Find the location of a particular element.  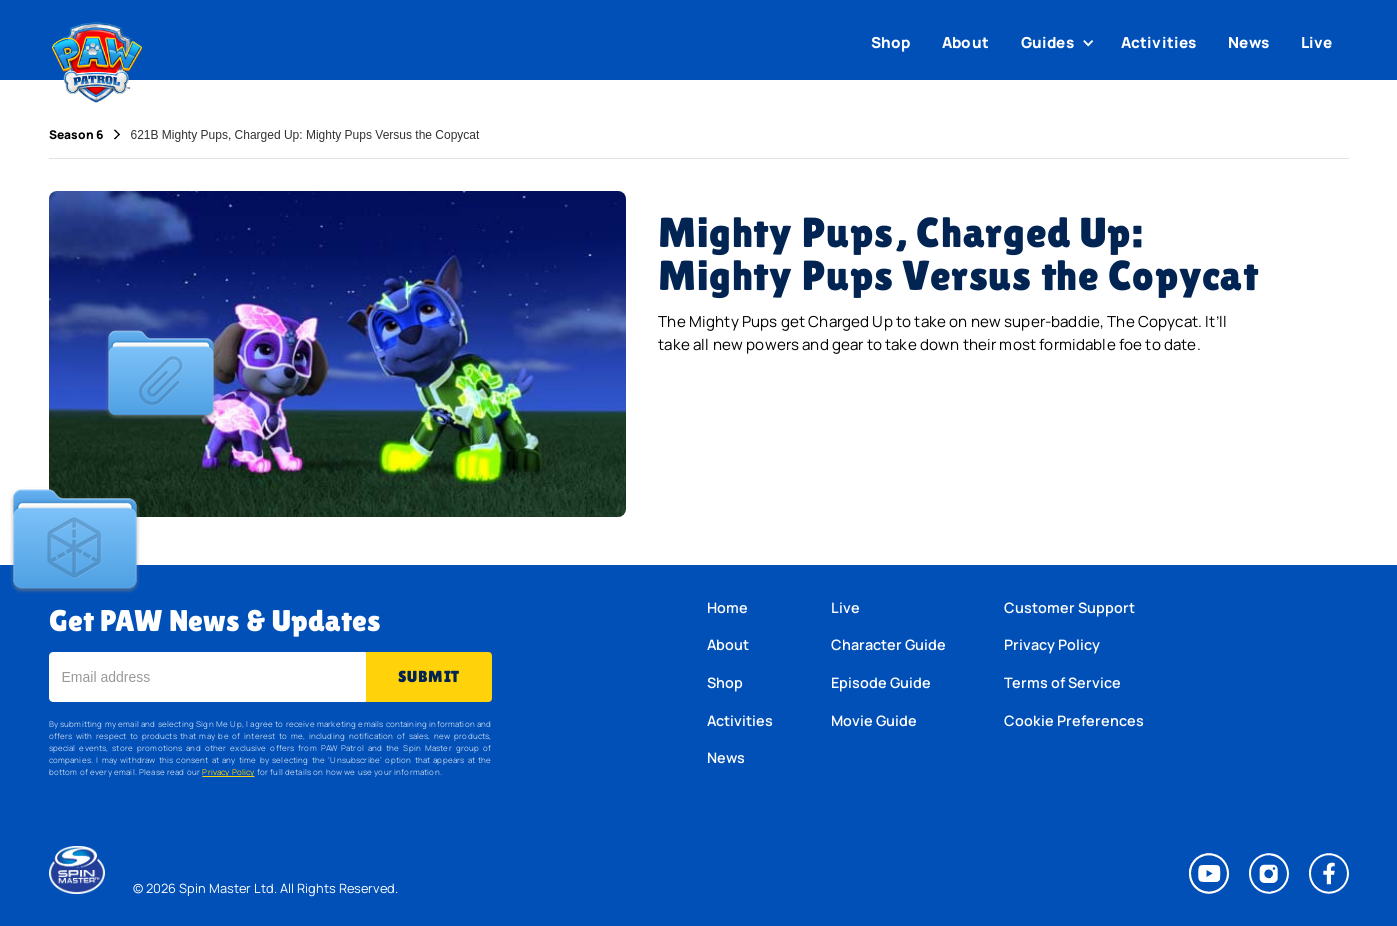

open folder containing email attachments is located at coordinates (161, 373).